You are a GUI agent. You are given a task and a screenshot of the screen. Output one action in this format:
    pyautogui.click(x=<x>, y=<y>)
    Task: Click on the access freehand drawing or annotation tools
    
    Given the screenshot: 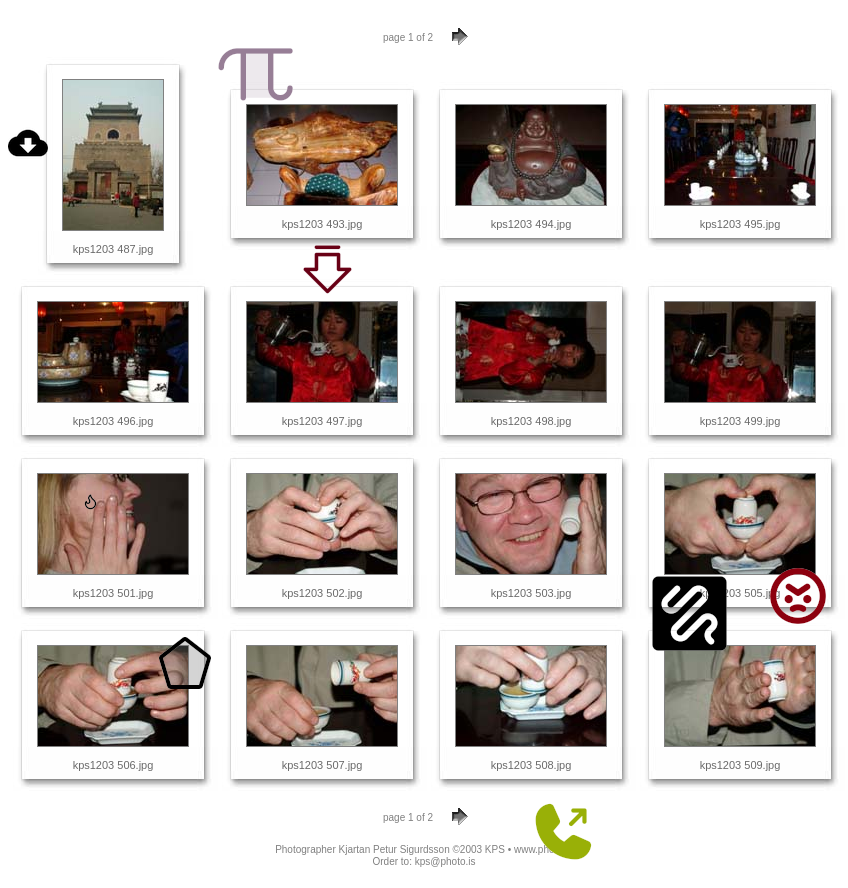 What is the action you would take?
    pyautogui.click(x=689, y=613)
    